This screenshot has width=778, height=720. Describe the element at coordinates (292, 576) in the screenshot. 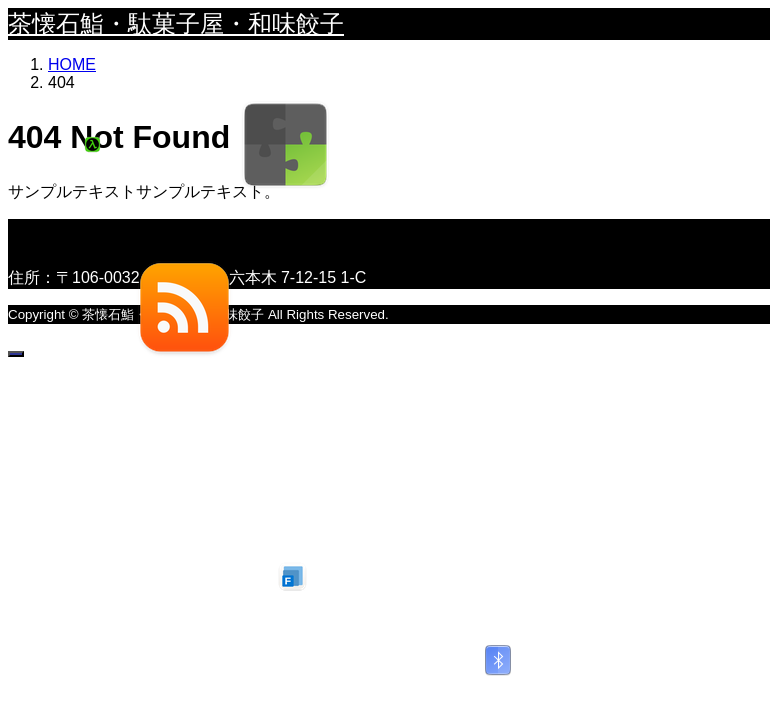

I see `open fluent reader app` at that location.